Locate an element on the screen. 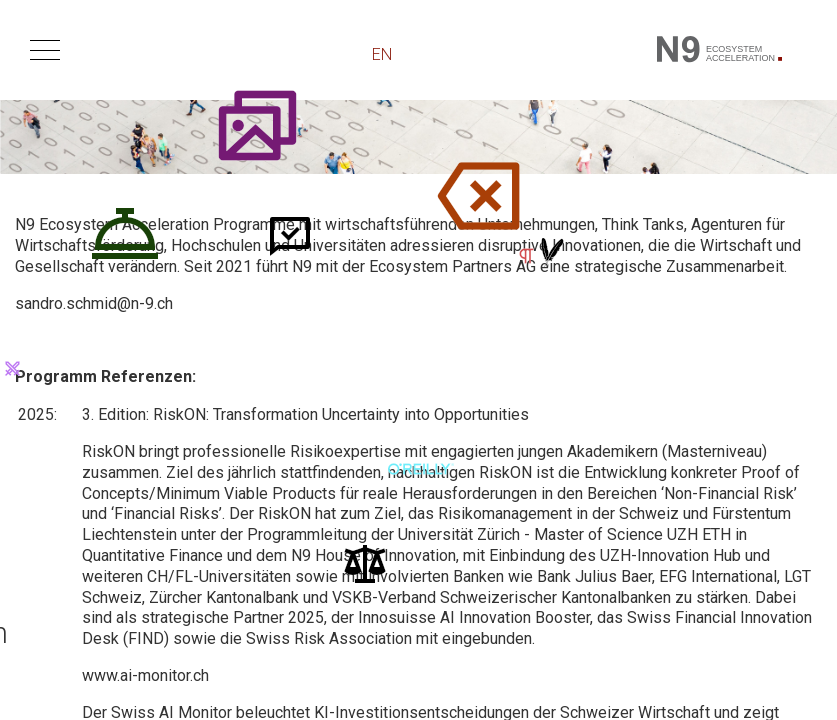  access combat or battle features is located at coordinates (12, 368).